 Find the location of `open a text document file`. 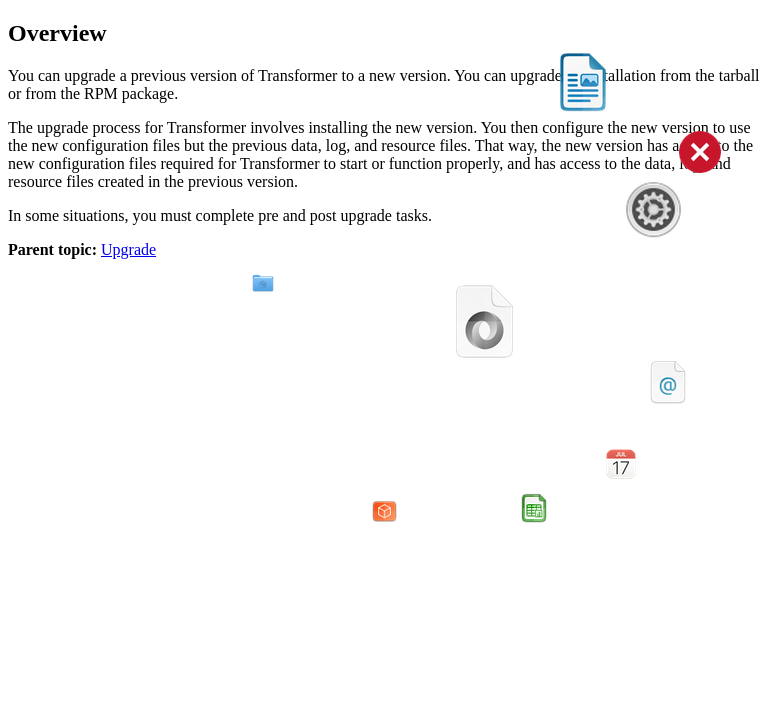

open a text document file is located at coordinates (583, 82).